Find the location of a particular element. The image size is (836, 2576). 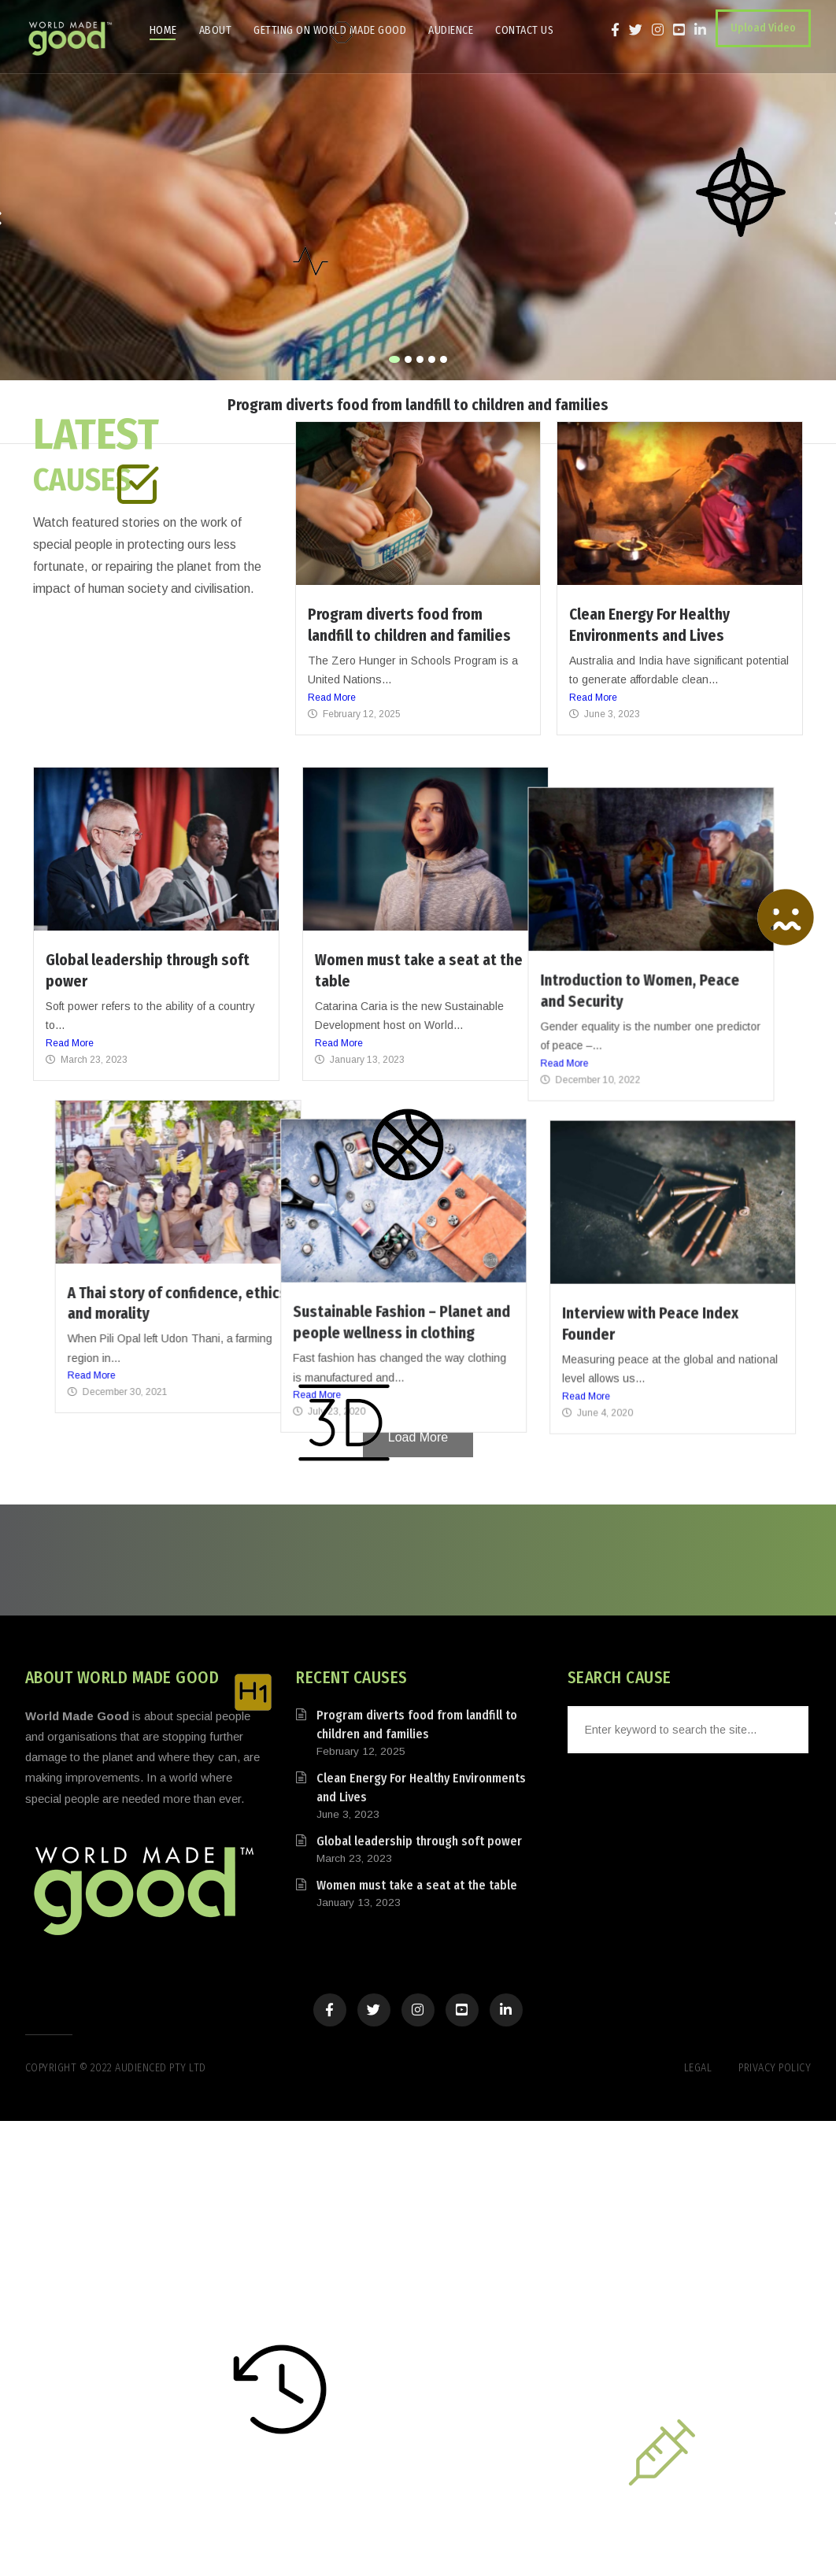

view history or recent activity is located at coordinates (282, 2389).